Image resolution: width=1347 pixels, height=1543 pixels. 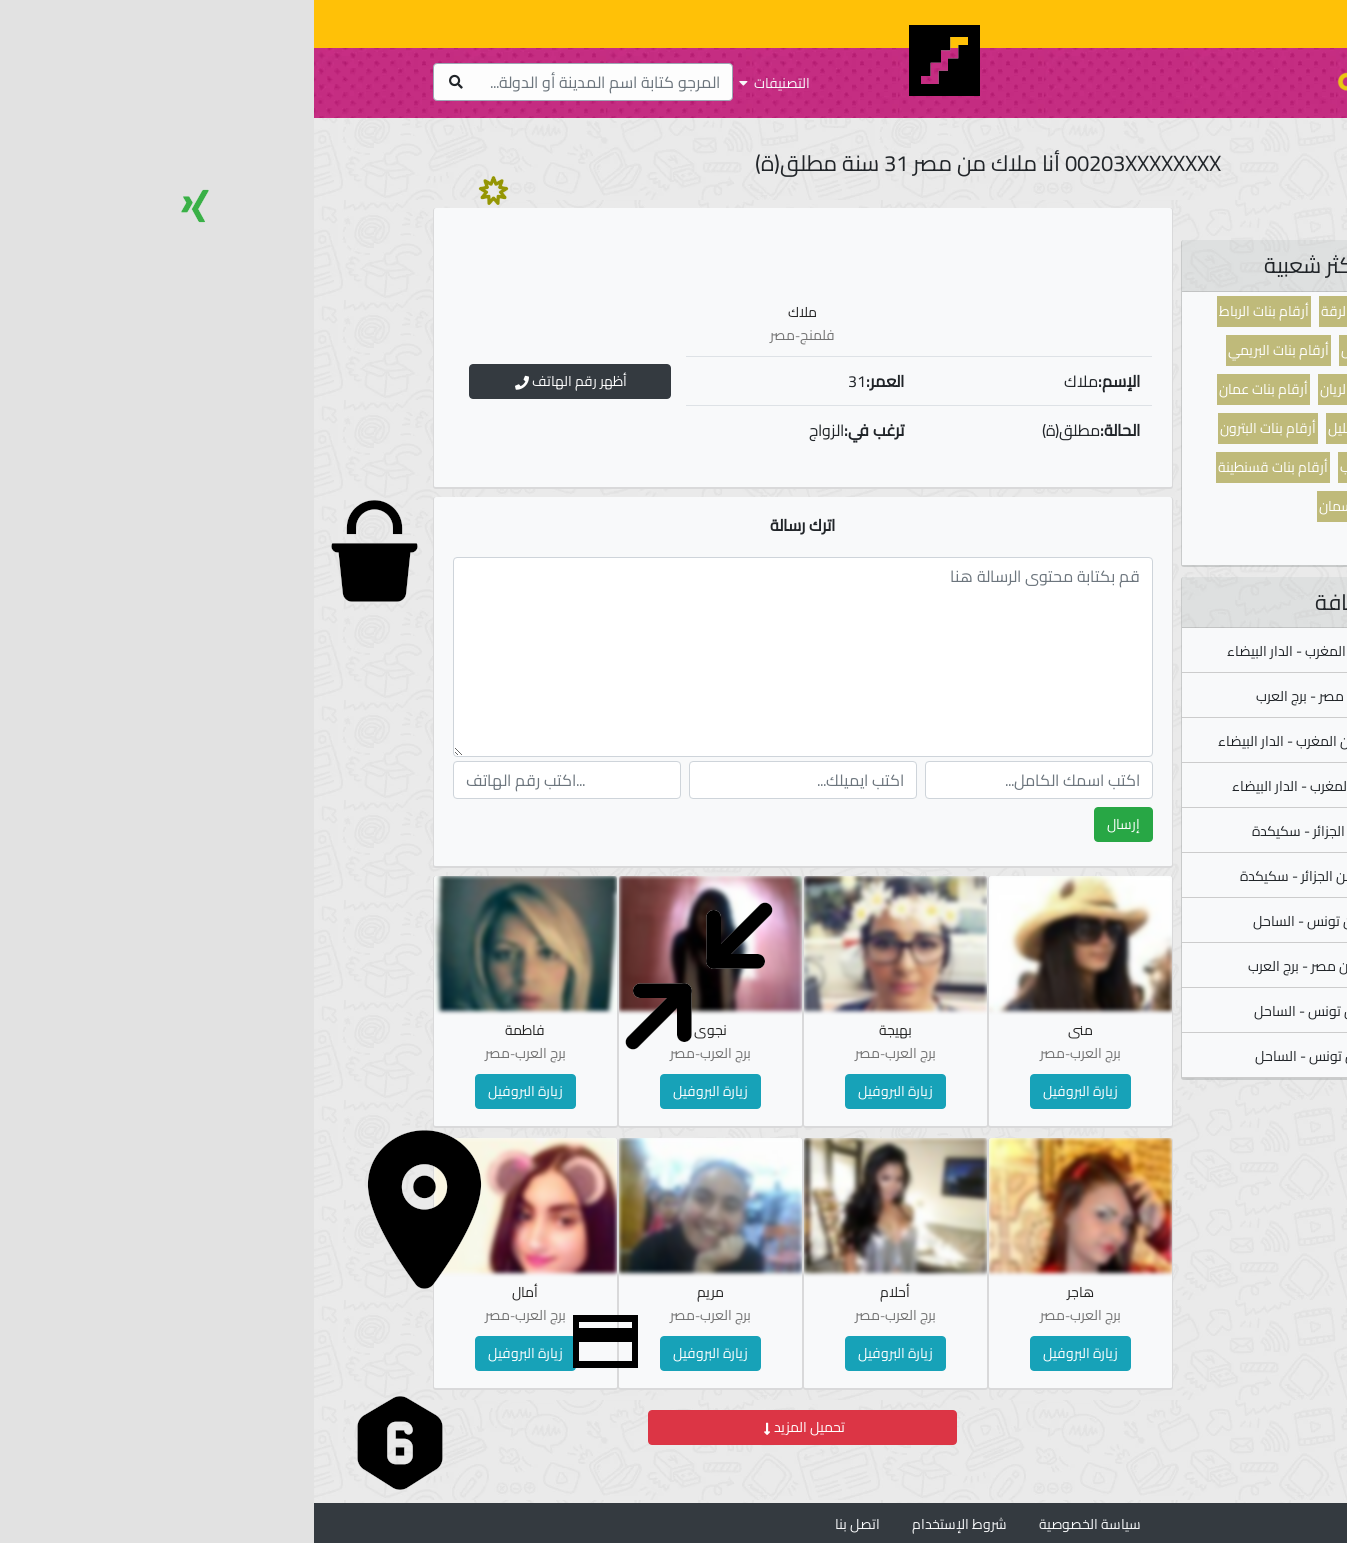 What do you see at coordinates (605, 1341) in the screenshot?
I see `access payment methods` at bounding box center [605, 1341].